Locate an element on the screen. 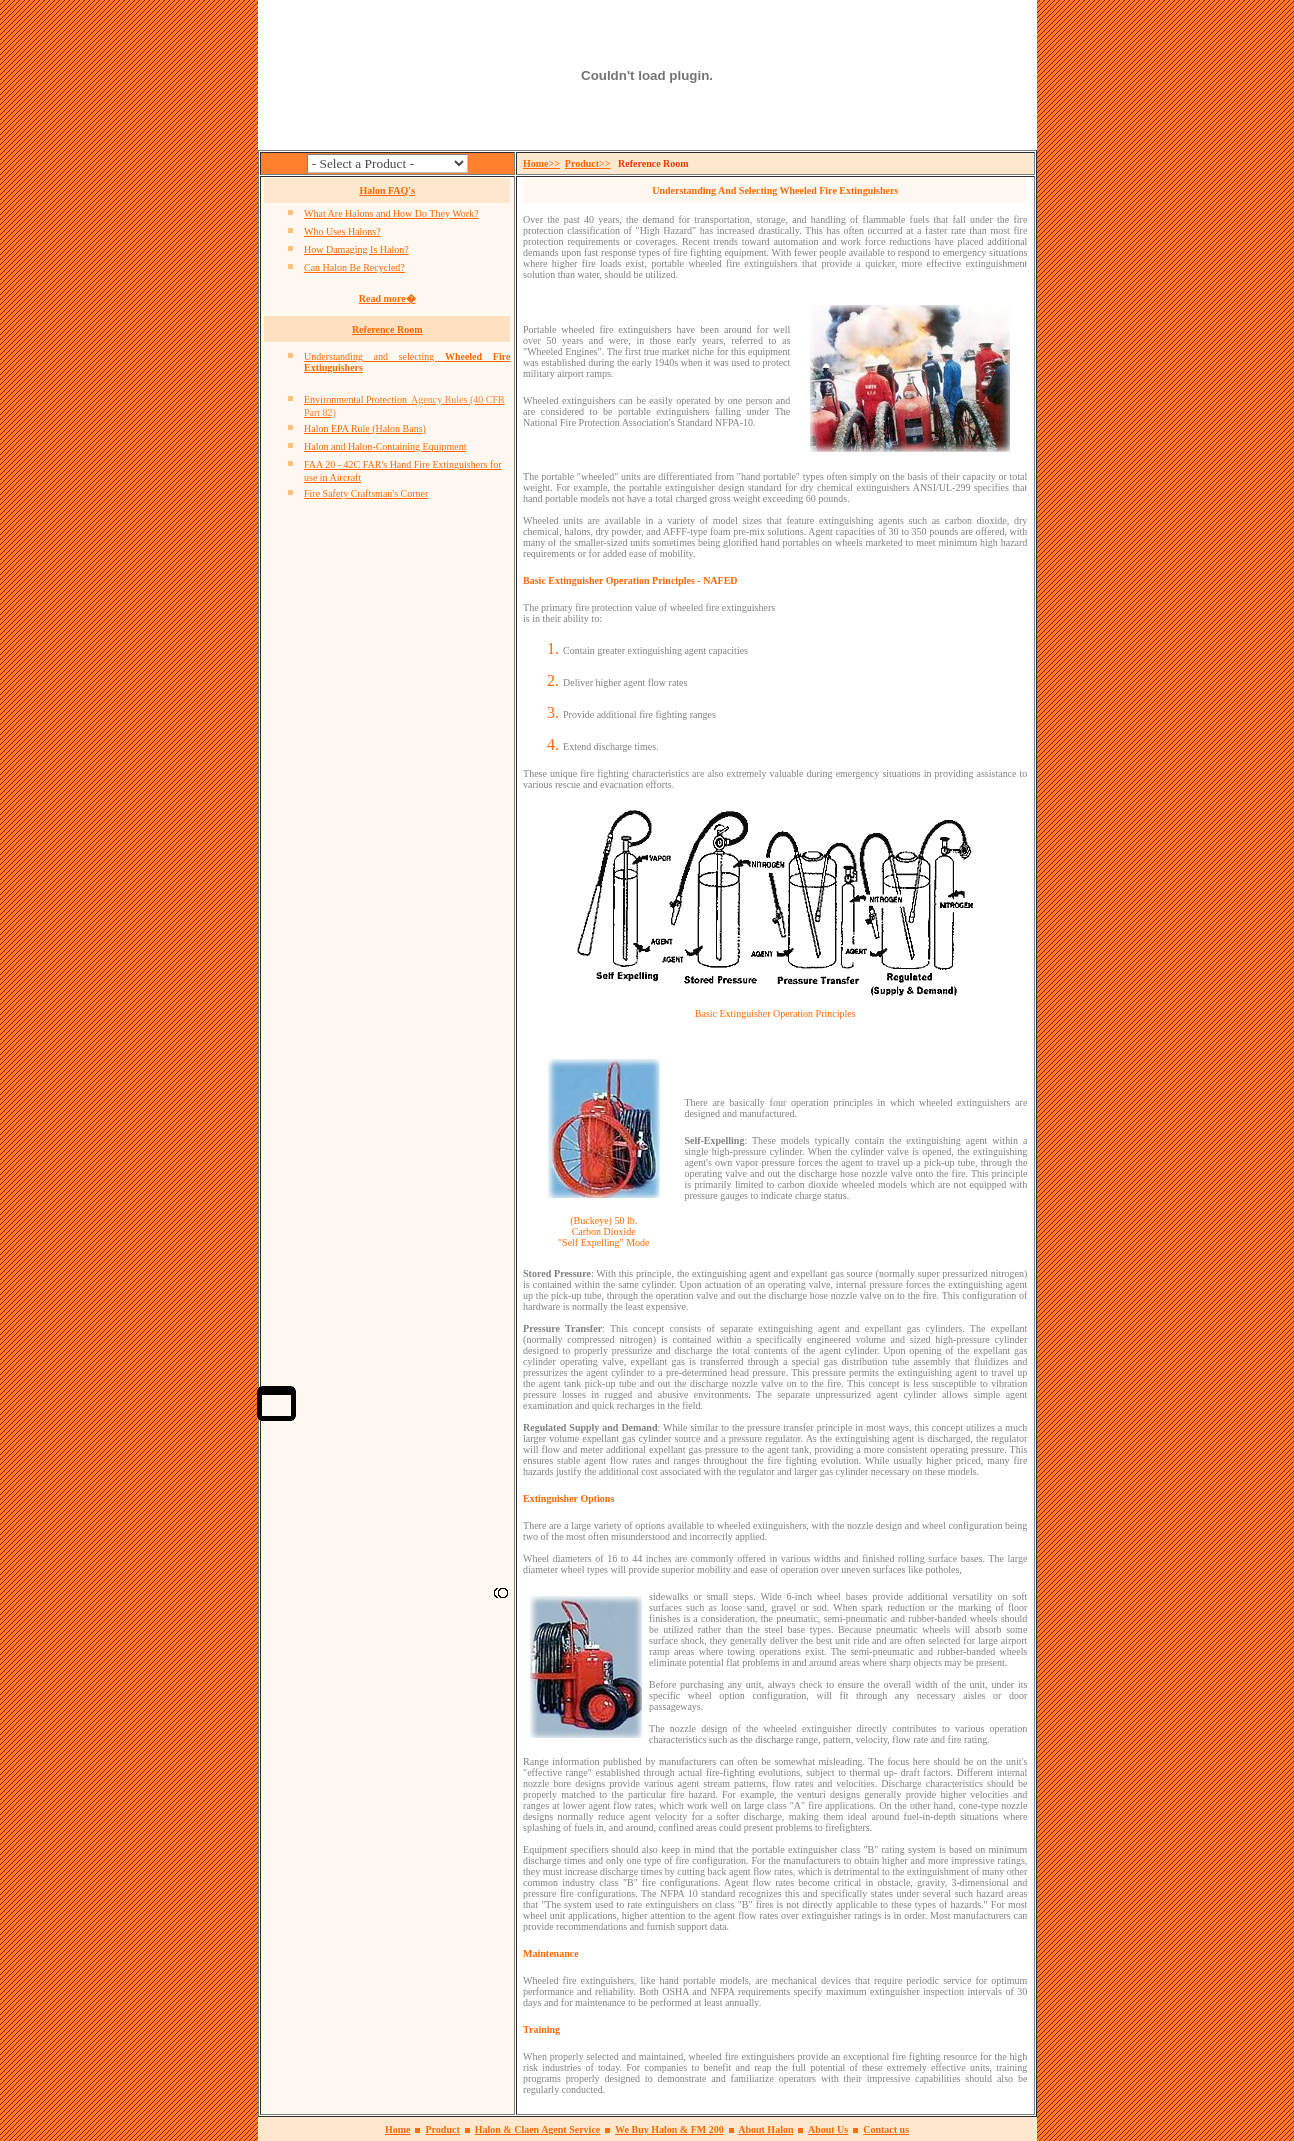 The width and height of the screenshot is (1294, 2141). view toll or payment information is located at coordinates (501, 1593).